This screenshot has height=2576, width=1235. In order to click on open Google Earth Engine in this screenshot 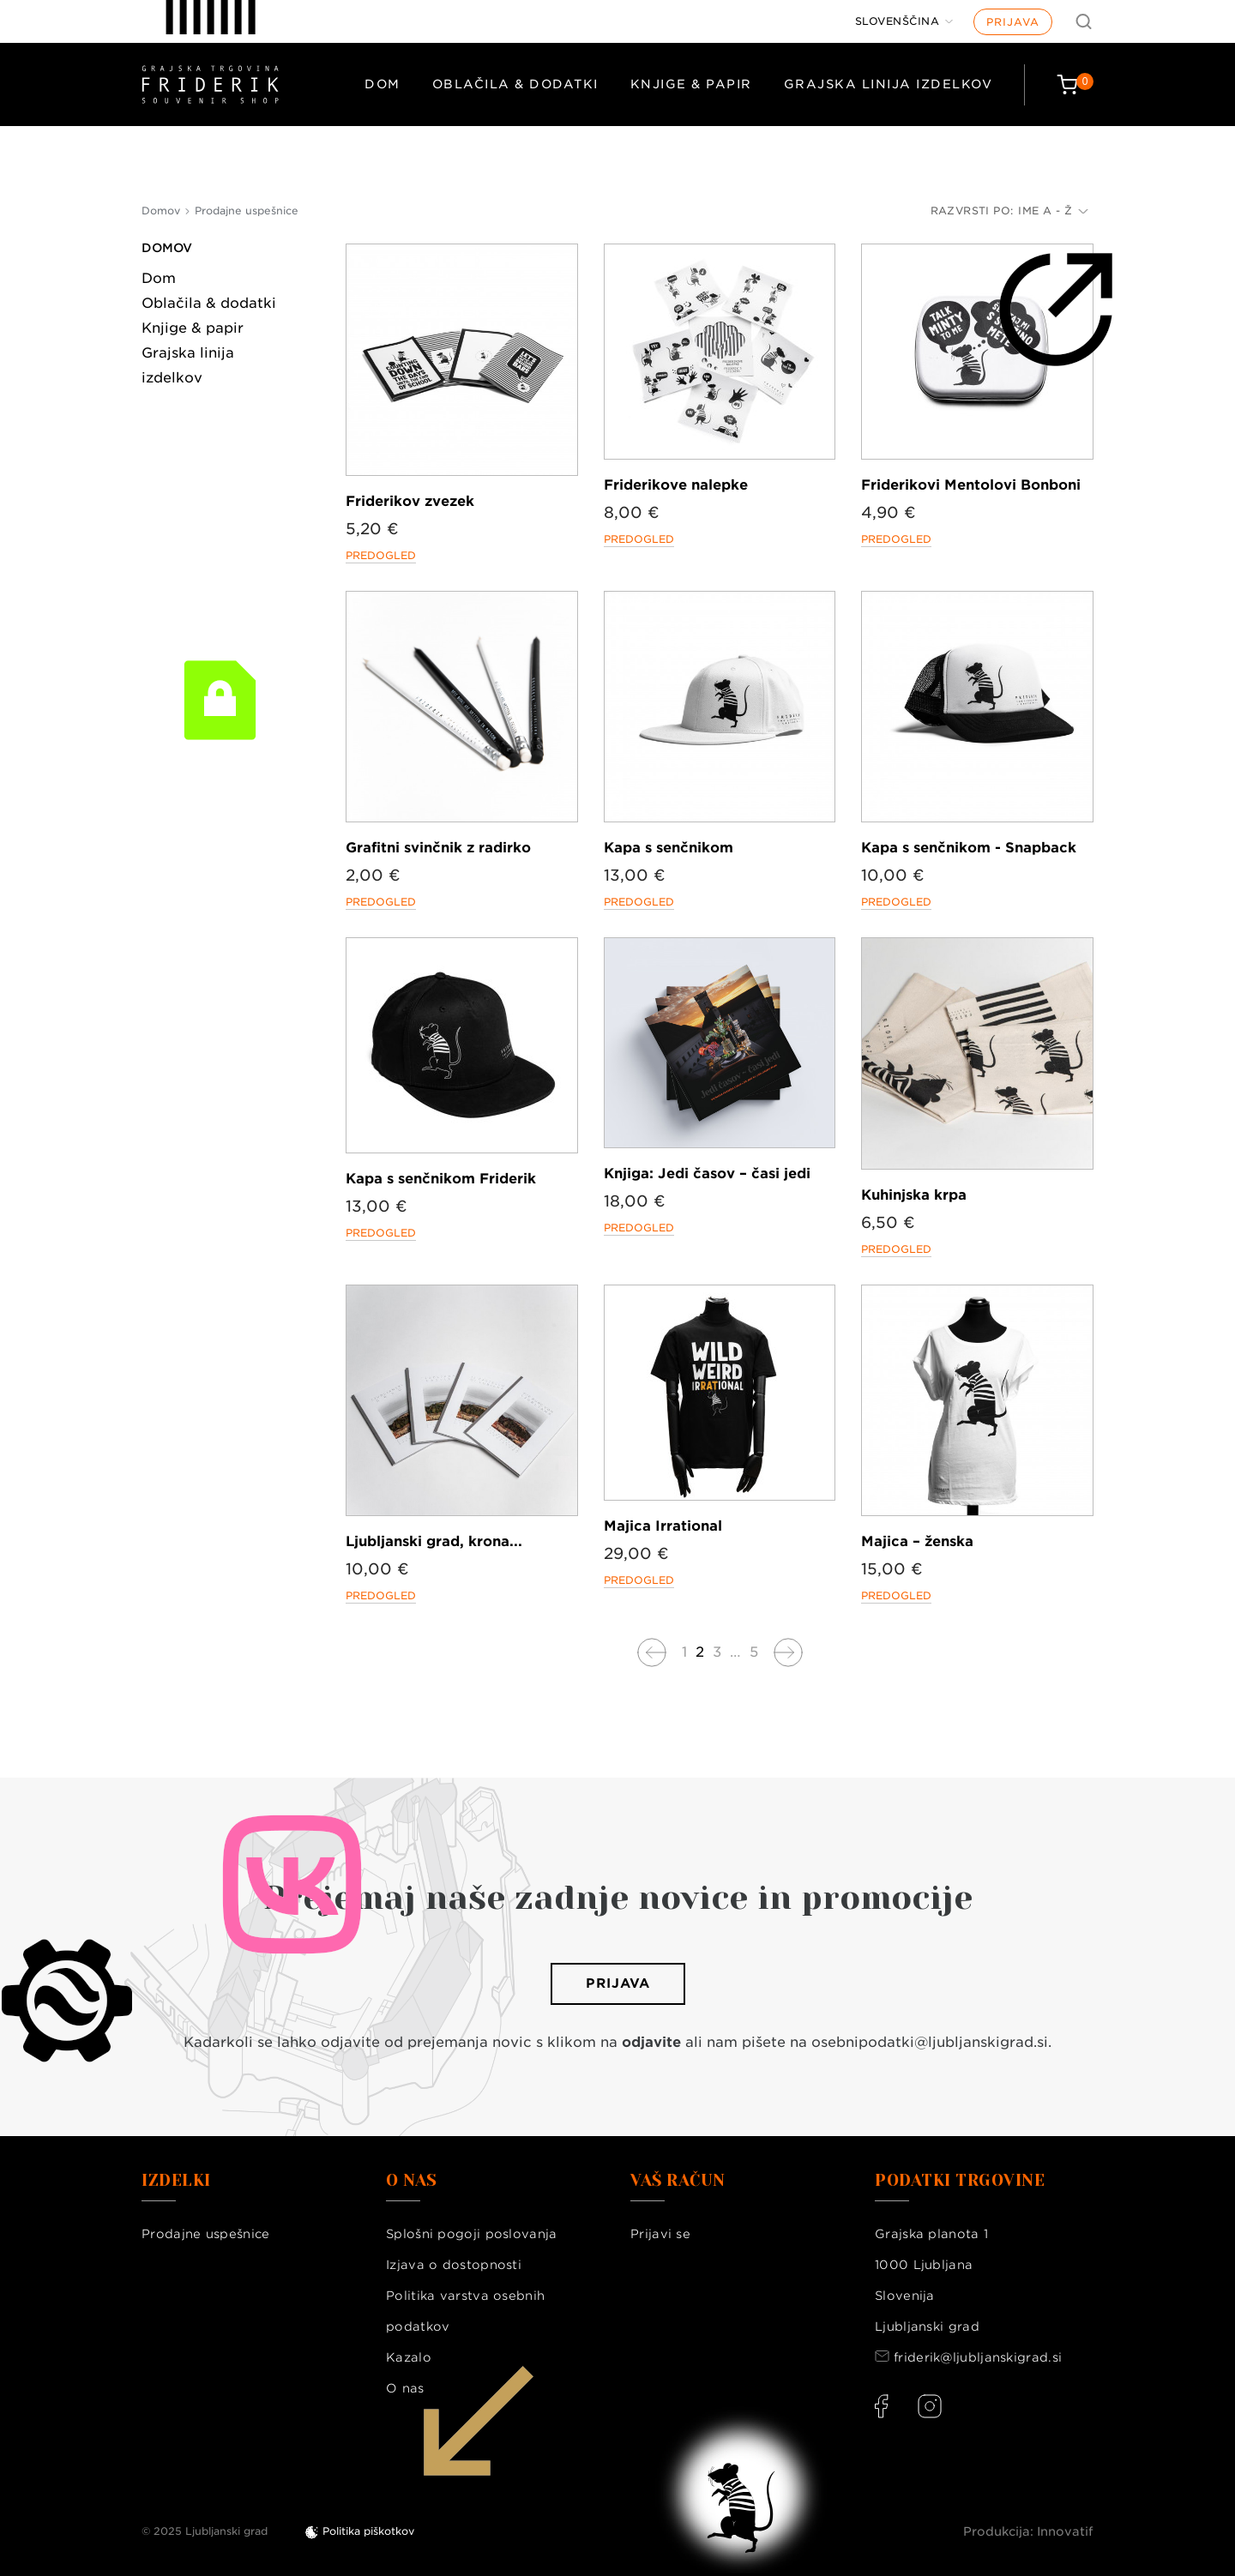, I will do `click(67, 2001)`.